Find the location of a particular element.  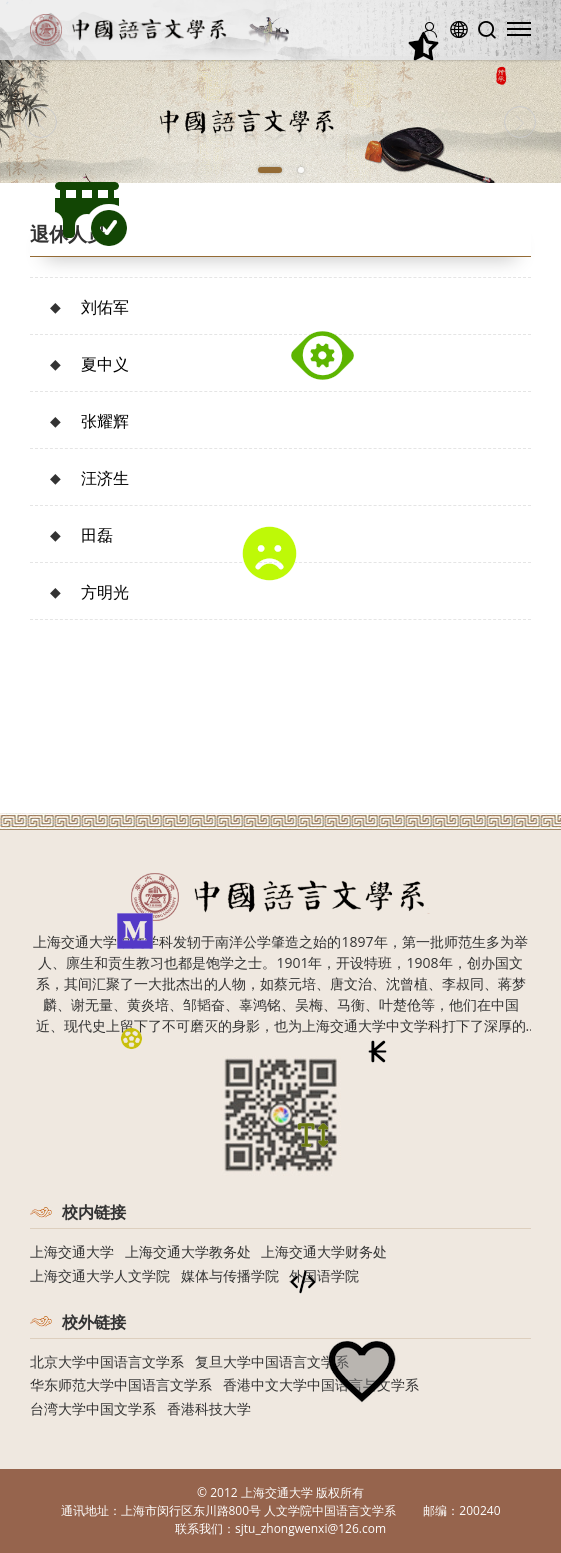

indicates a partial or half-star rating is located at coordinates (423, 47).